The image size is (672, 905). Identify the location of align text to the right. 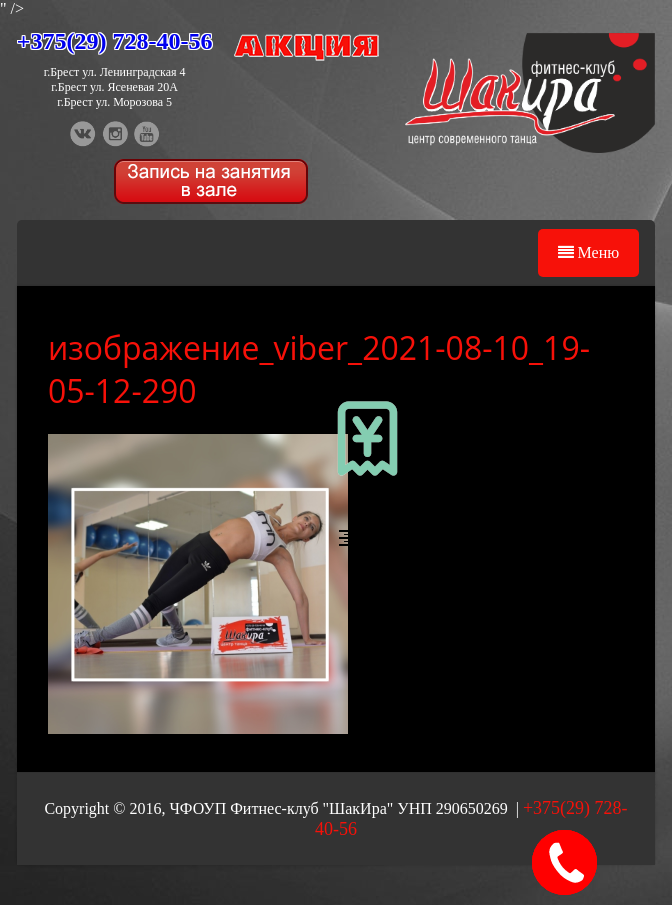
(347, 538).